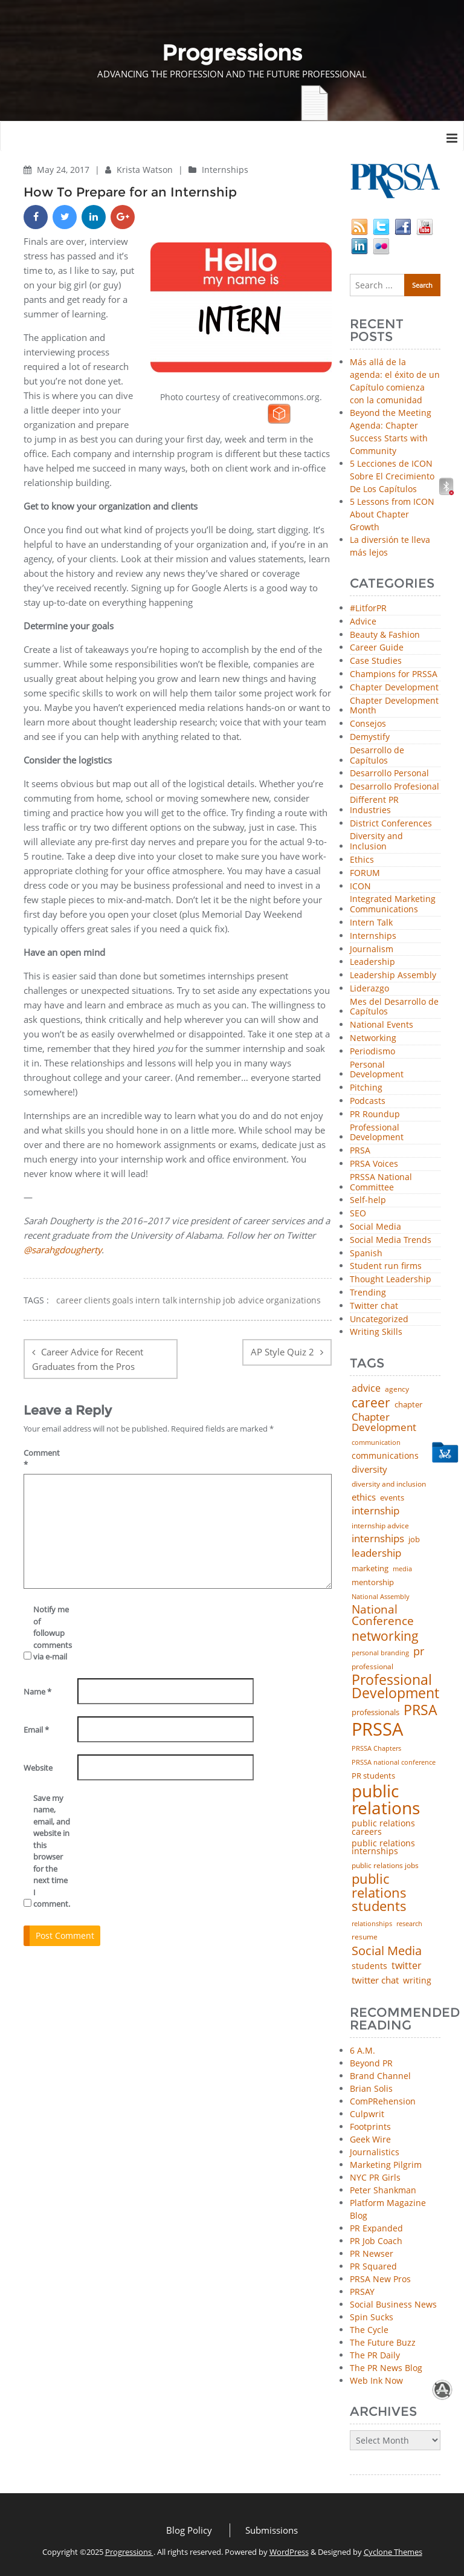 The width and height of the screenshot is (464, 2576). Describe the element at coordinates (442, 2390) in the screenshot. I see `open the software update application` at that location.